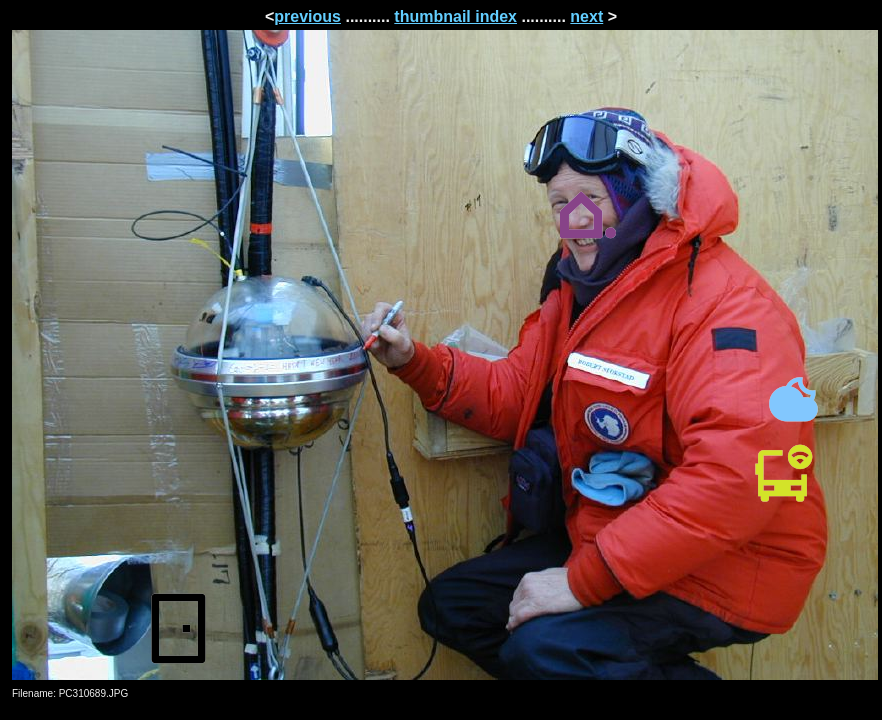  Describe the element at coordinates (782, 474) in the screenshot. I see `indicates bus has wifi available` at that location.